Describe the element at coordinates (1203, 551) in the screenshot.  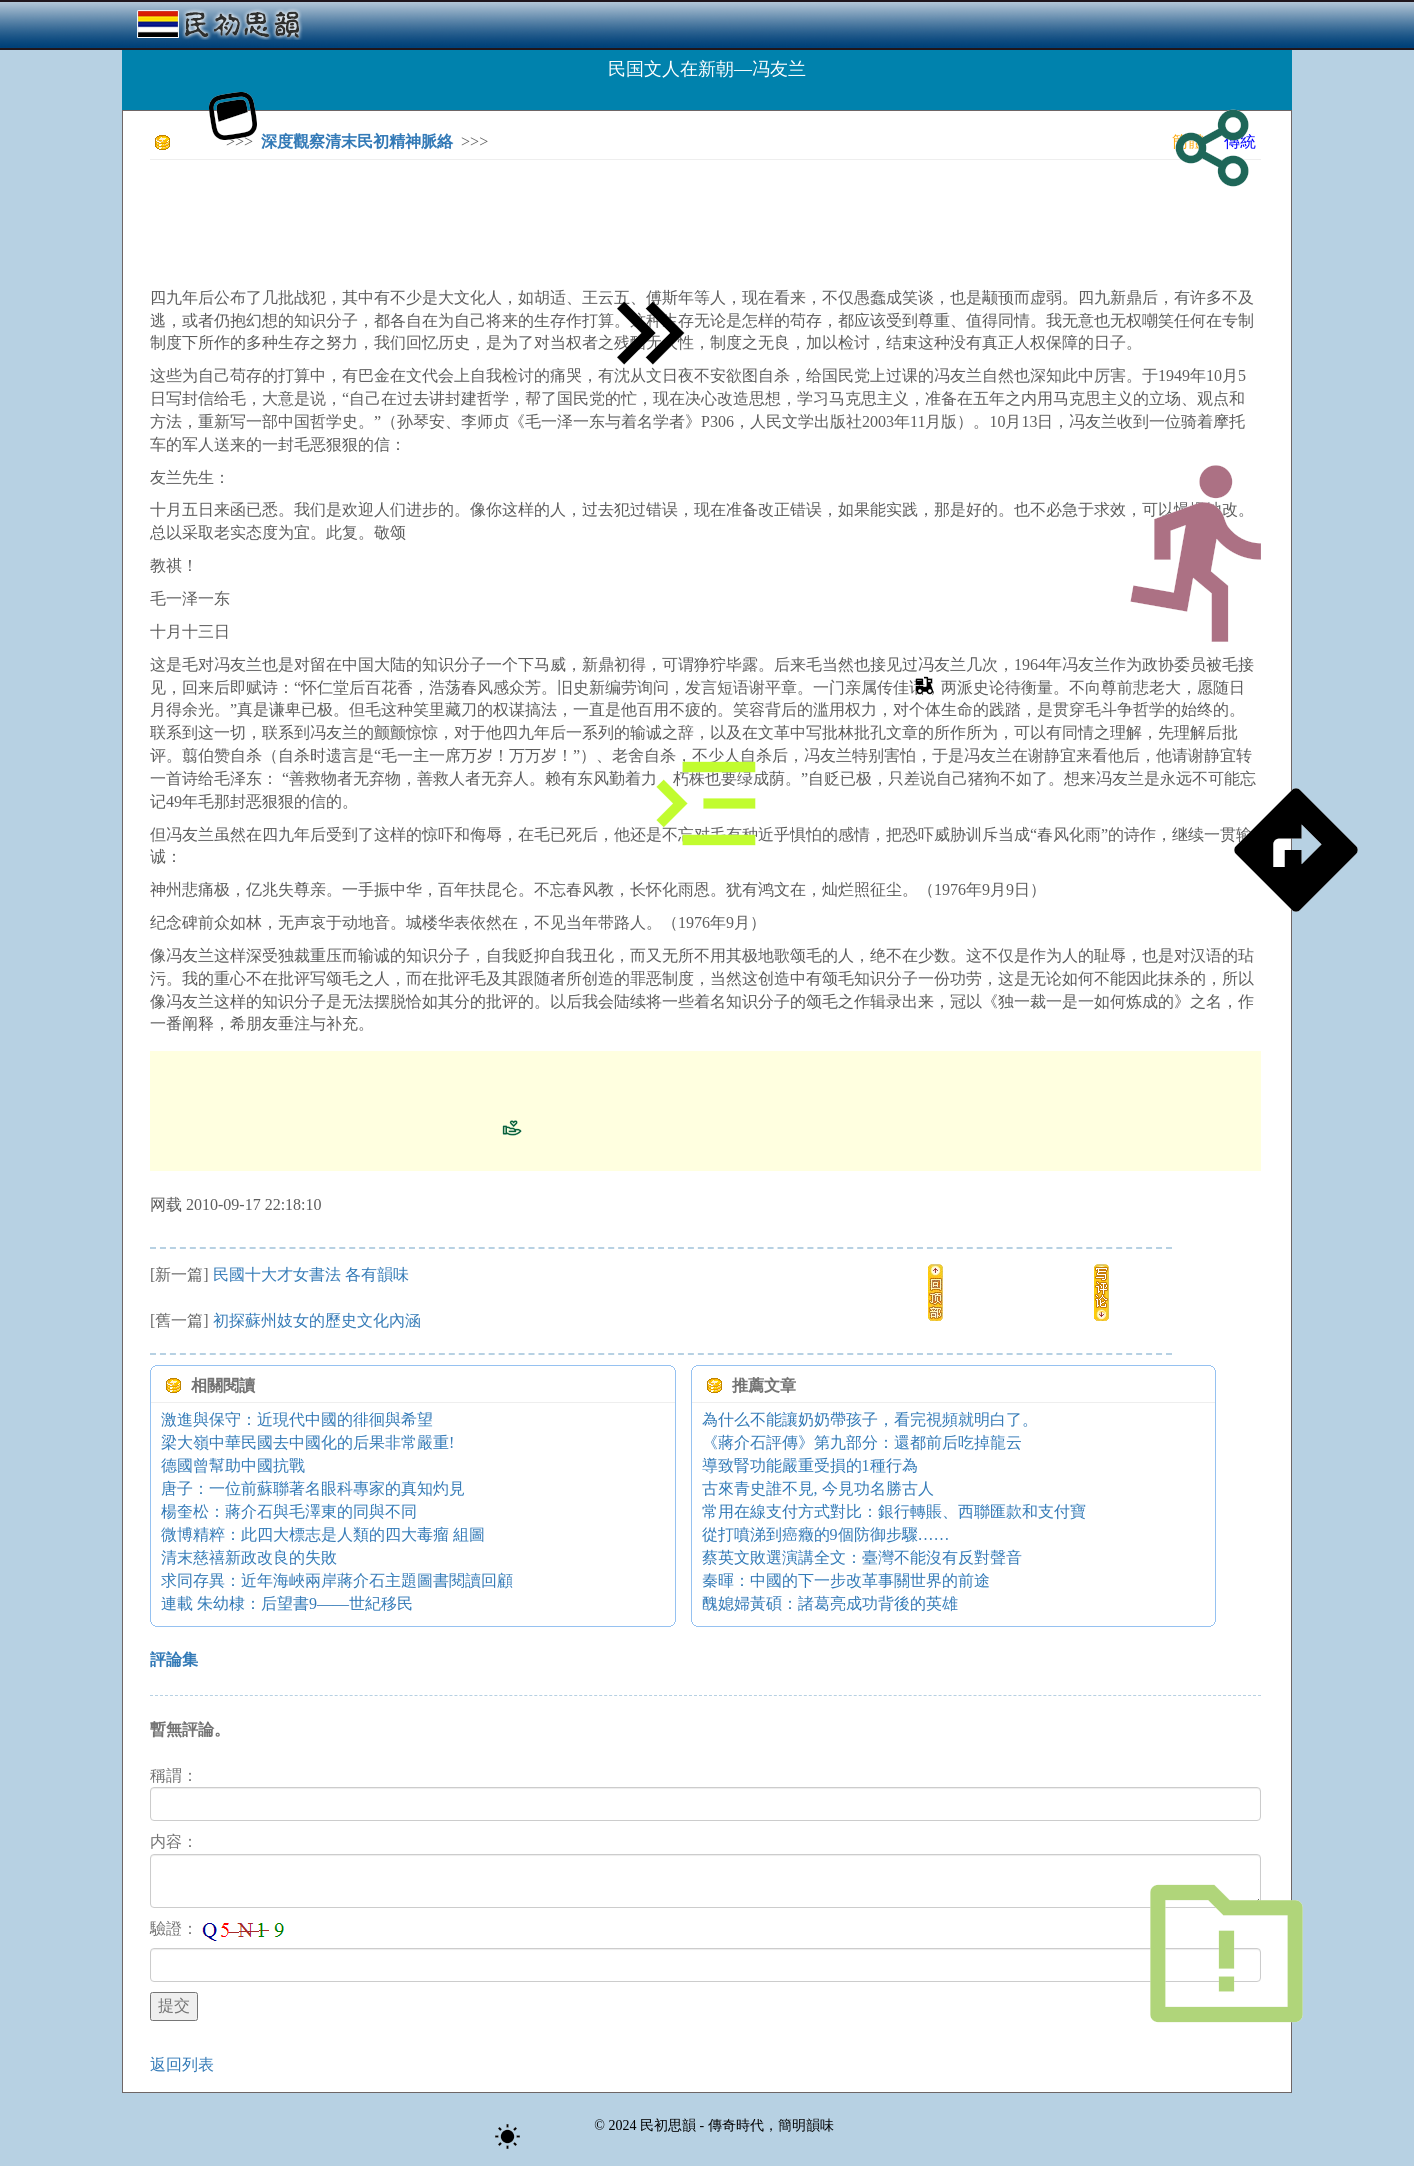
I see `start running or jogging activity` at that location.